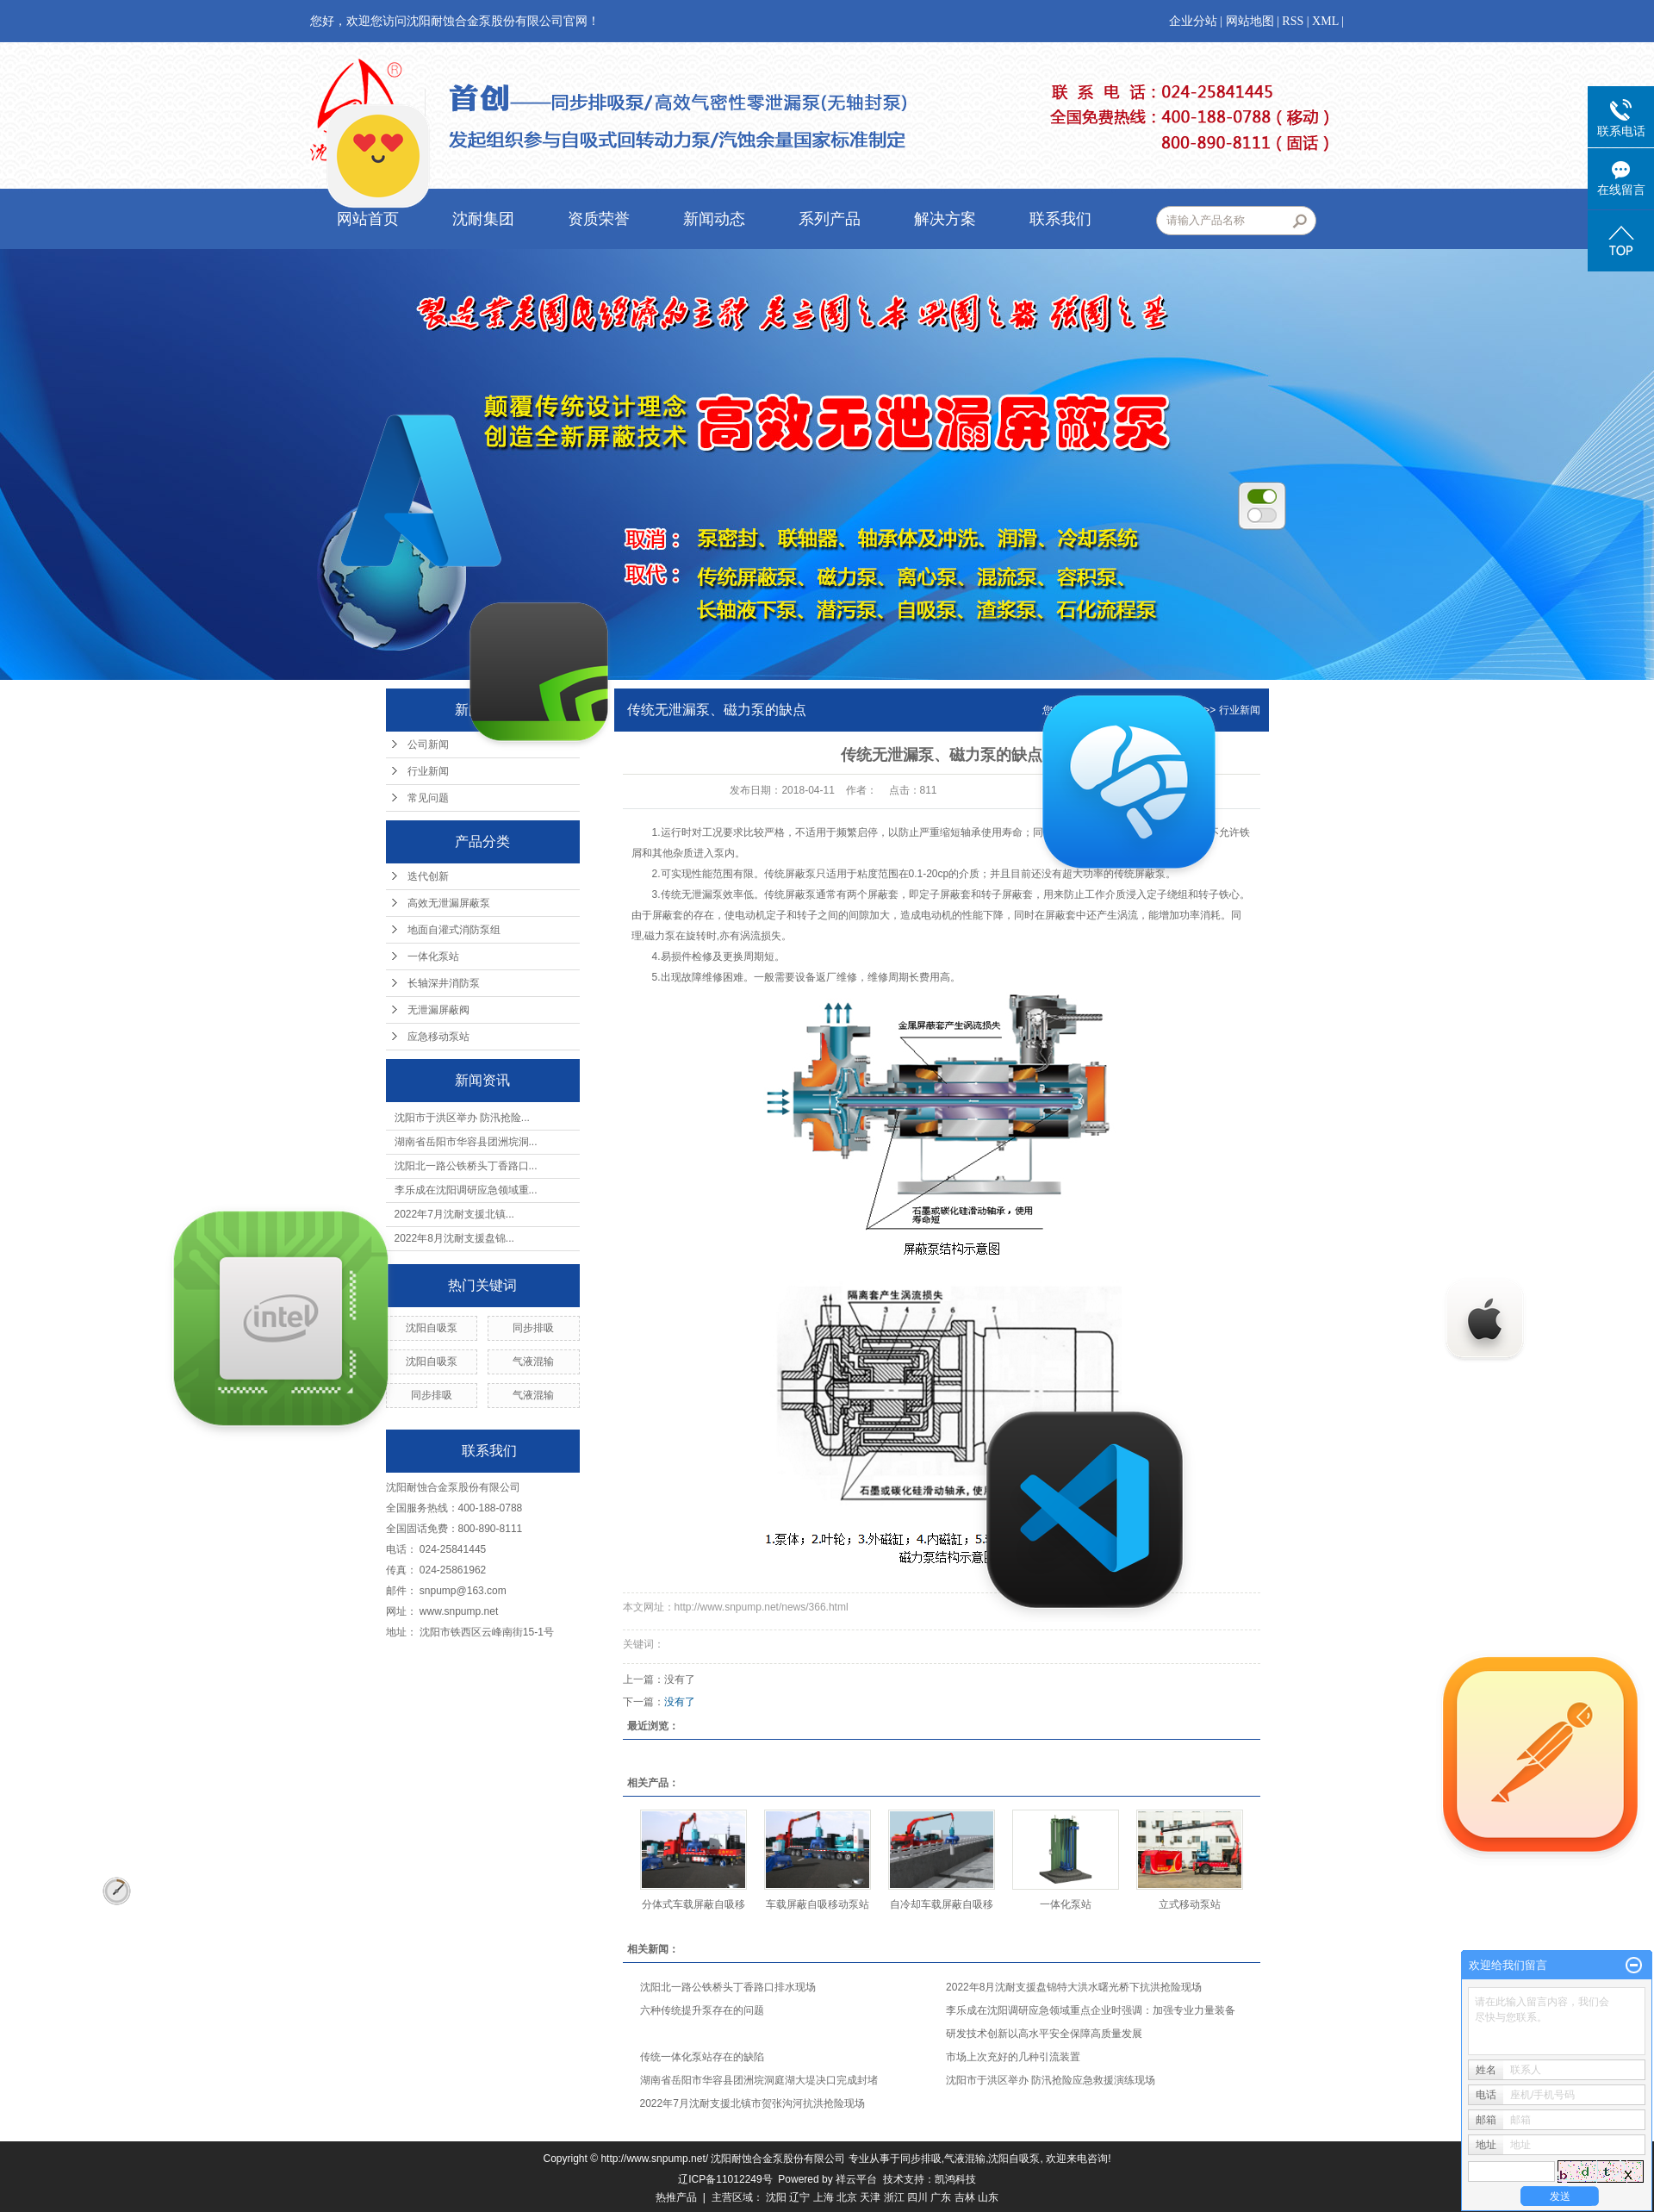 The image size is (1654, 2212). What do you see at coordinates (1085, 1510) in the screenshot?
I see `open Visual Studio Code` at bounding box center [1085, 1510].